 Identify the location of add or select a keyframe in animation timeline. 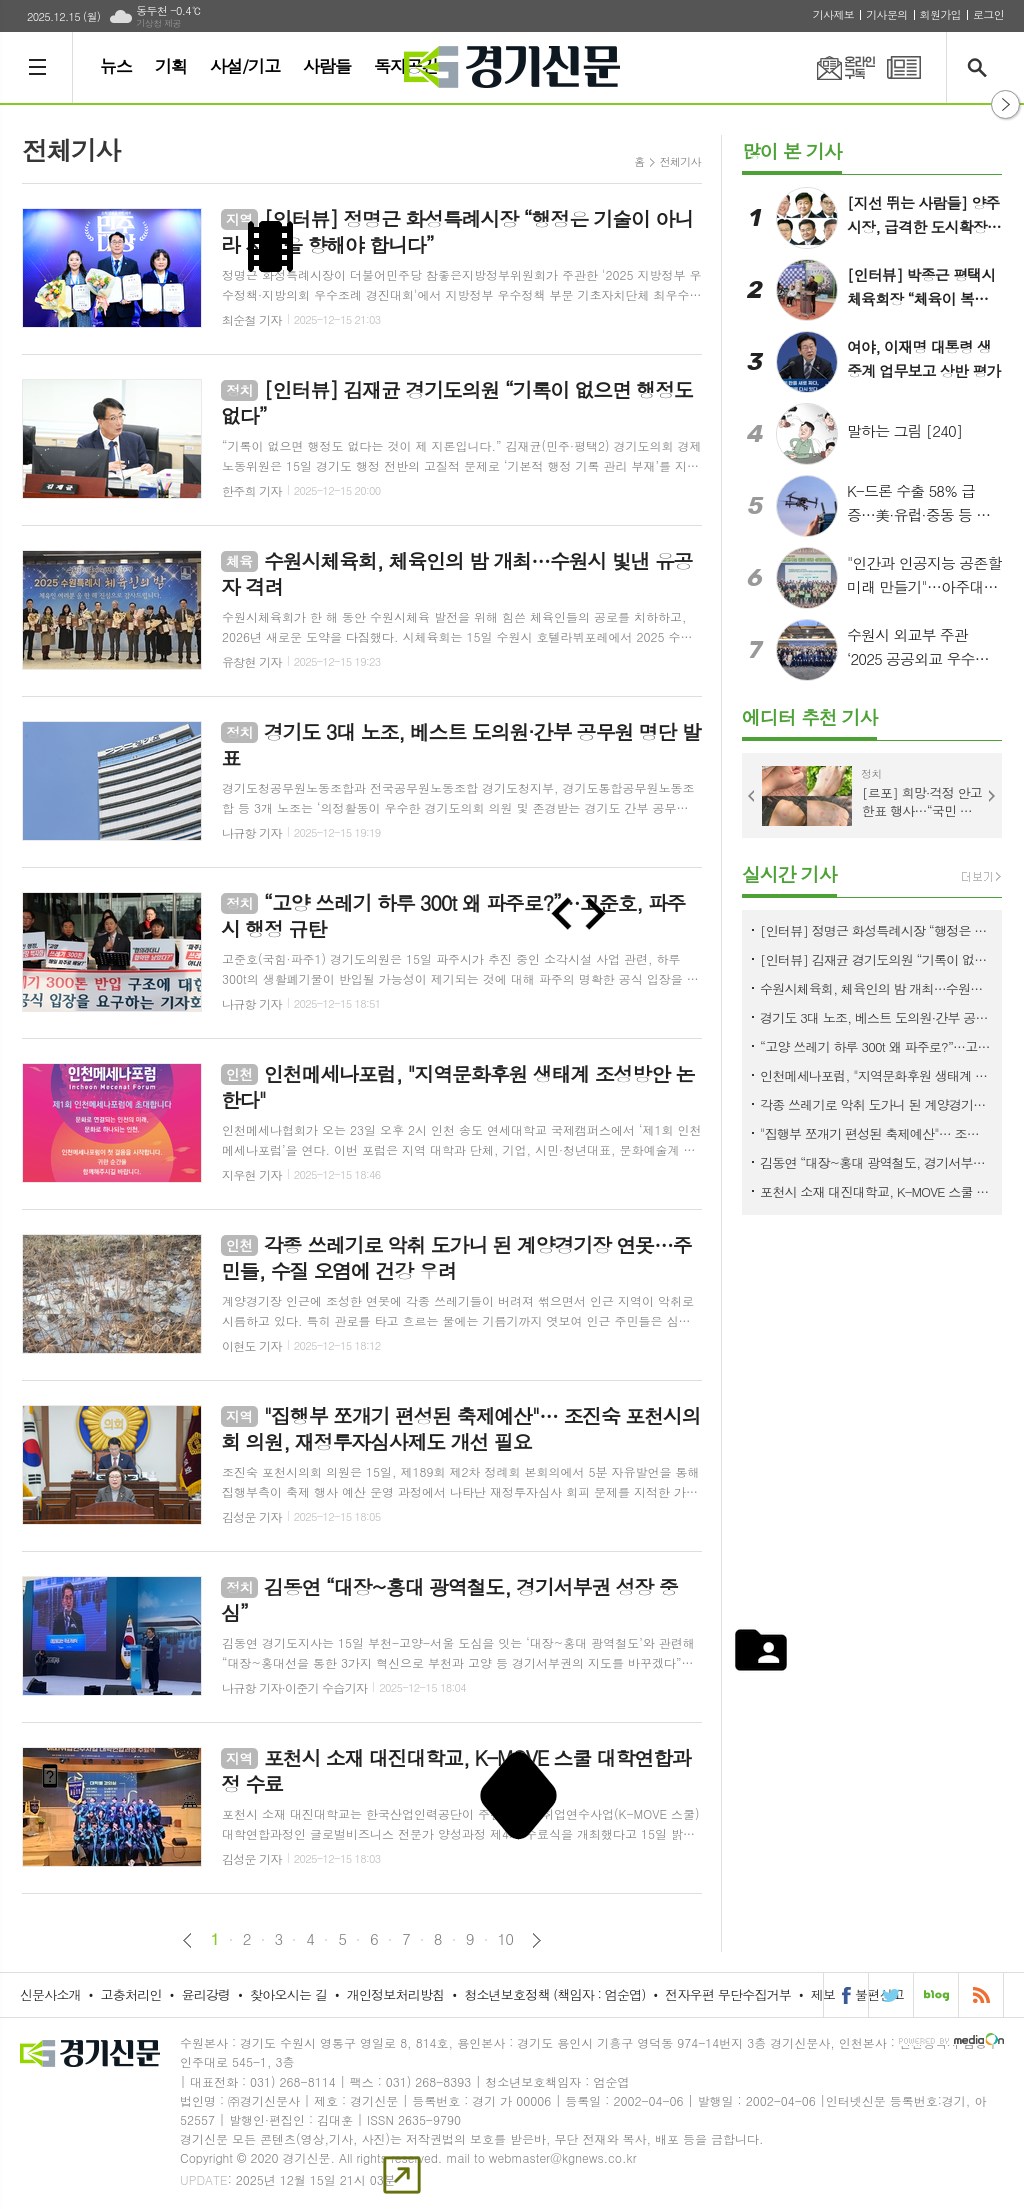
(518, 1795).